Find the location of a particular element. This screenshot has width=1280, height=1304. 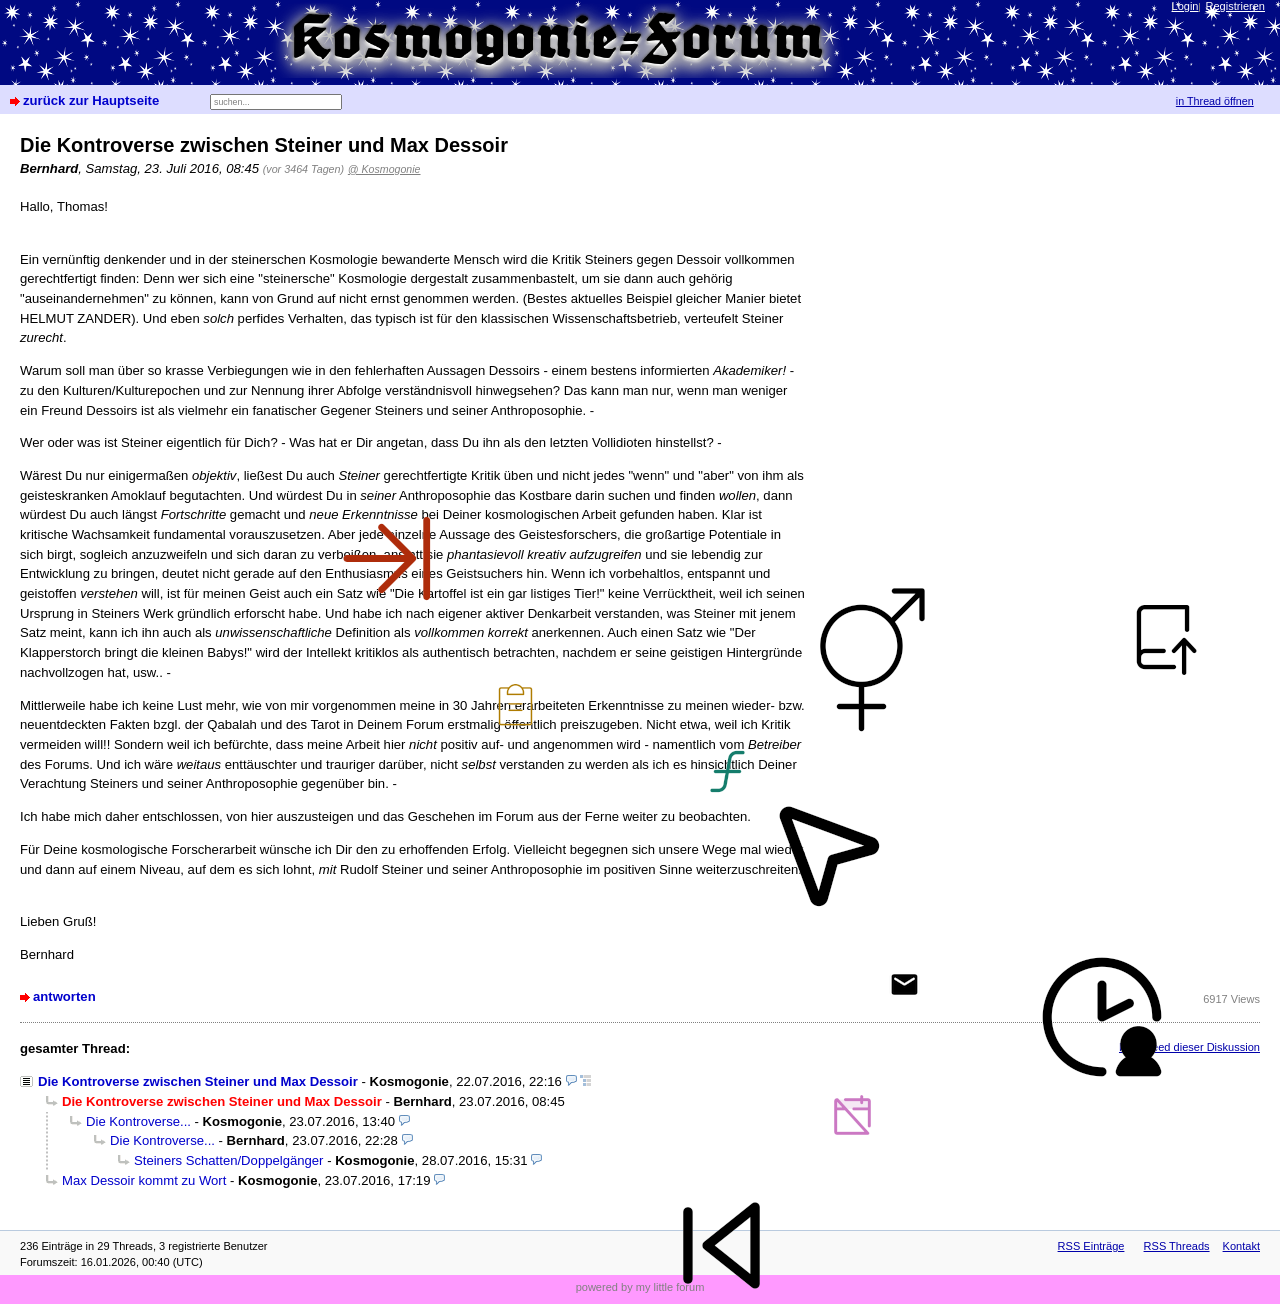

select intersex gender identity option is located at coordinates (867, 657).